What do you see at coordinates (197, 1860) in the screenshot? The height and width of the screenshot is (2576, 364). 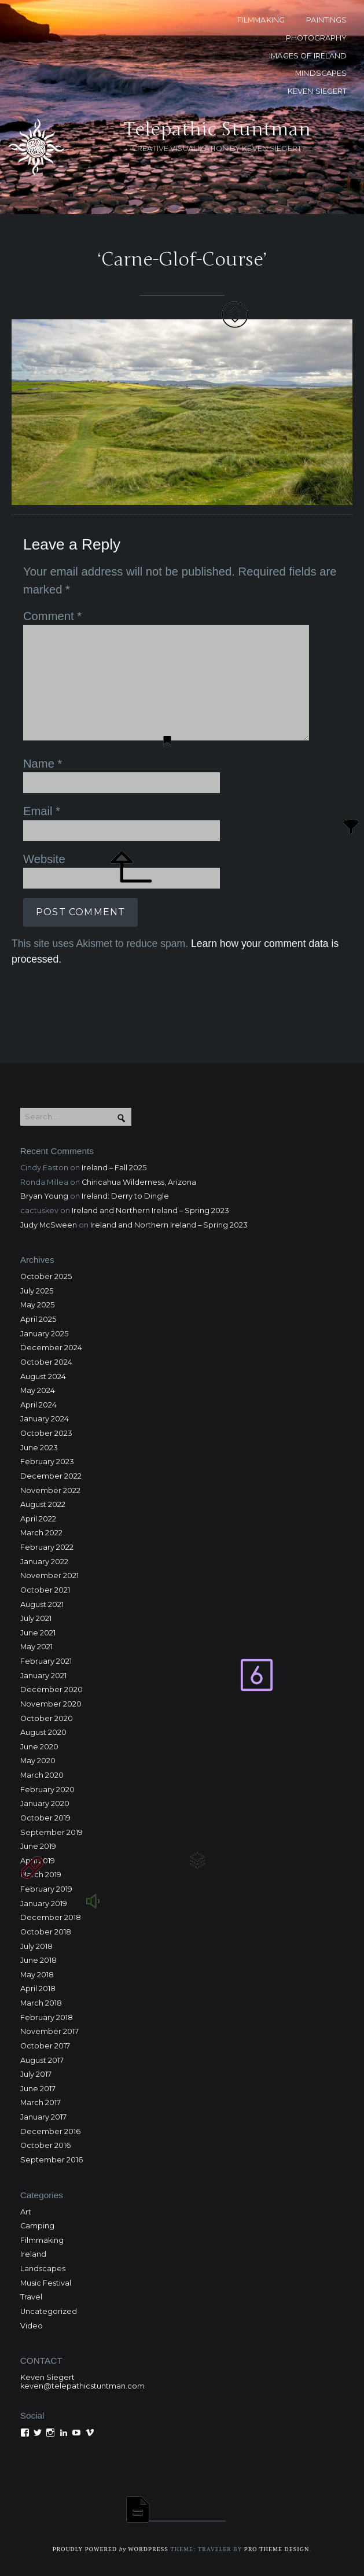 I see `view layers or stacked items` at bounding box center [197, 1860].